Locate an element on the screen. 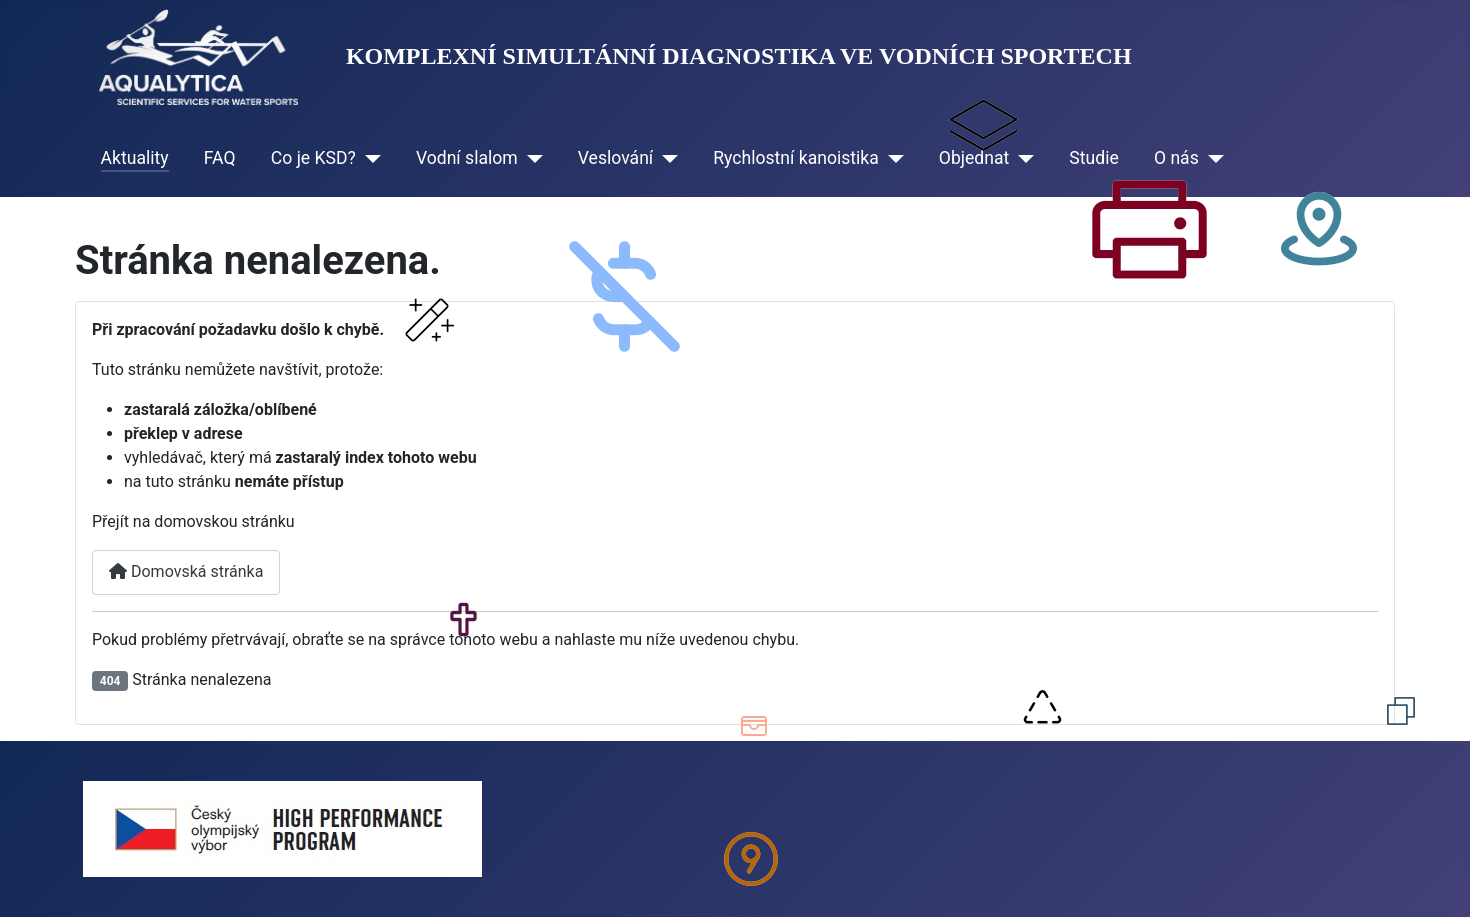 This screenshot has height=917, width=1470. indicates item number nine in a list or sequence is located at coordinates (751, 859).